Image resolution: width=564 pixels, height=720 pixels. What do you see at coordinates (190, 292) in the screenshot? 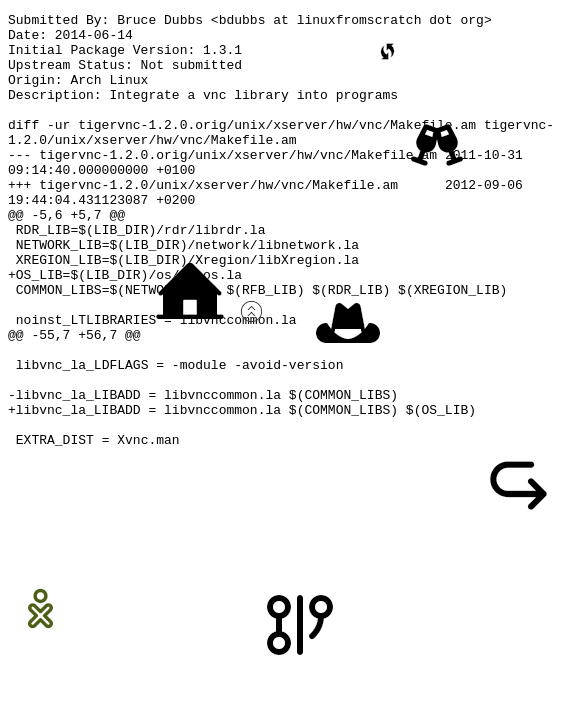
I see `navigate to home screen` at bounding box center [190, 292].